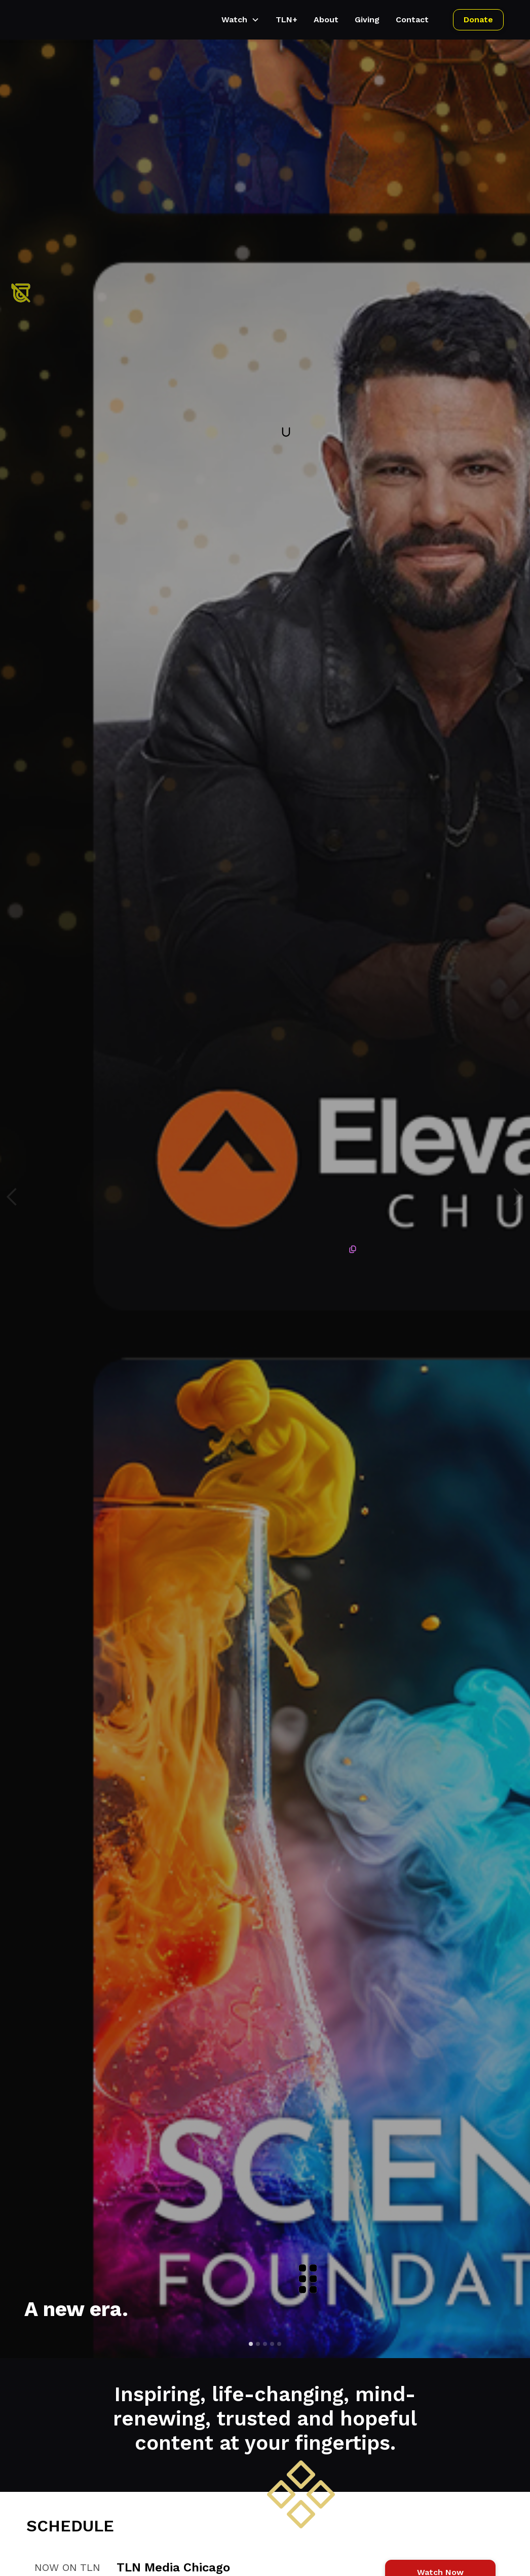 The image size is (530, 2576). I want to click on drag to reorder items vertically, so click(308, 2279).